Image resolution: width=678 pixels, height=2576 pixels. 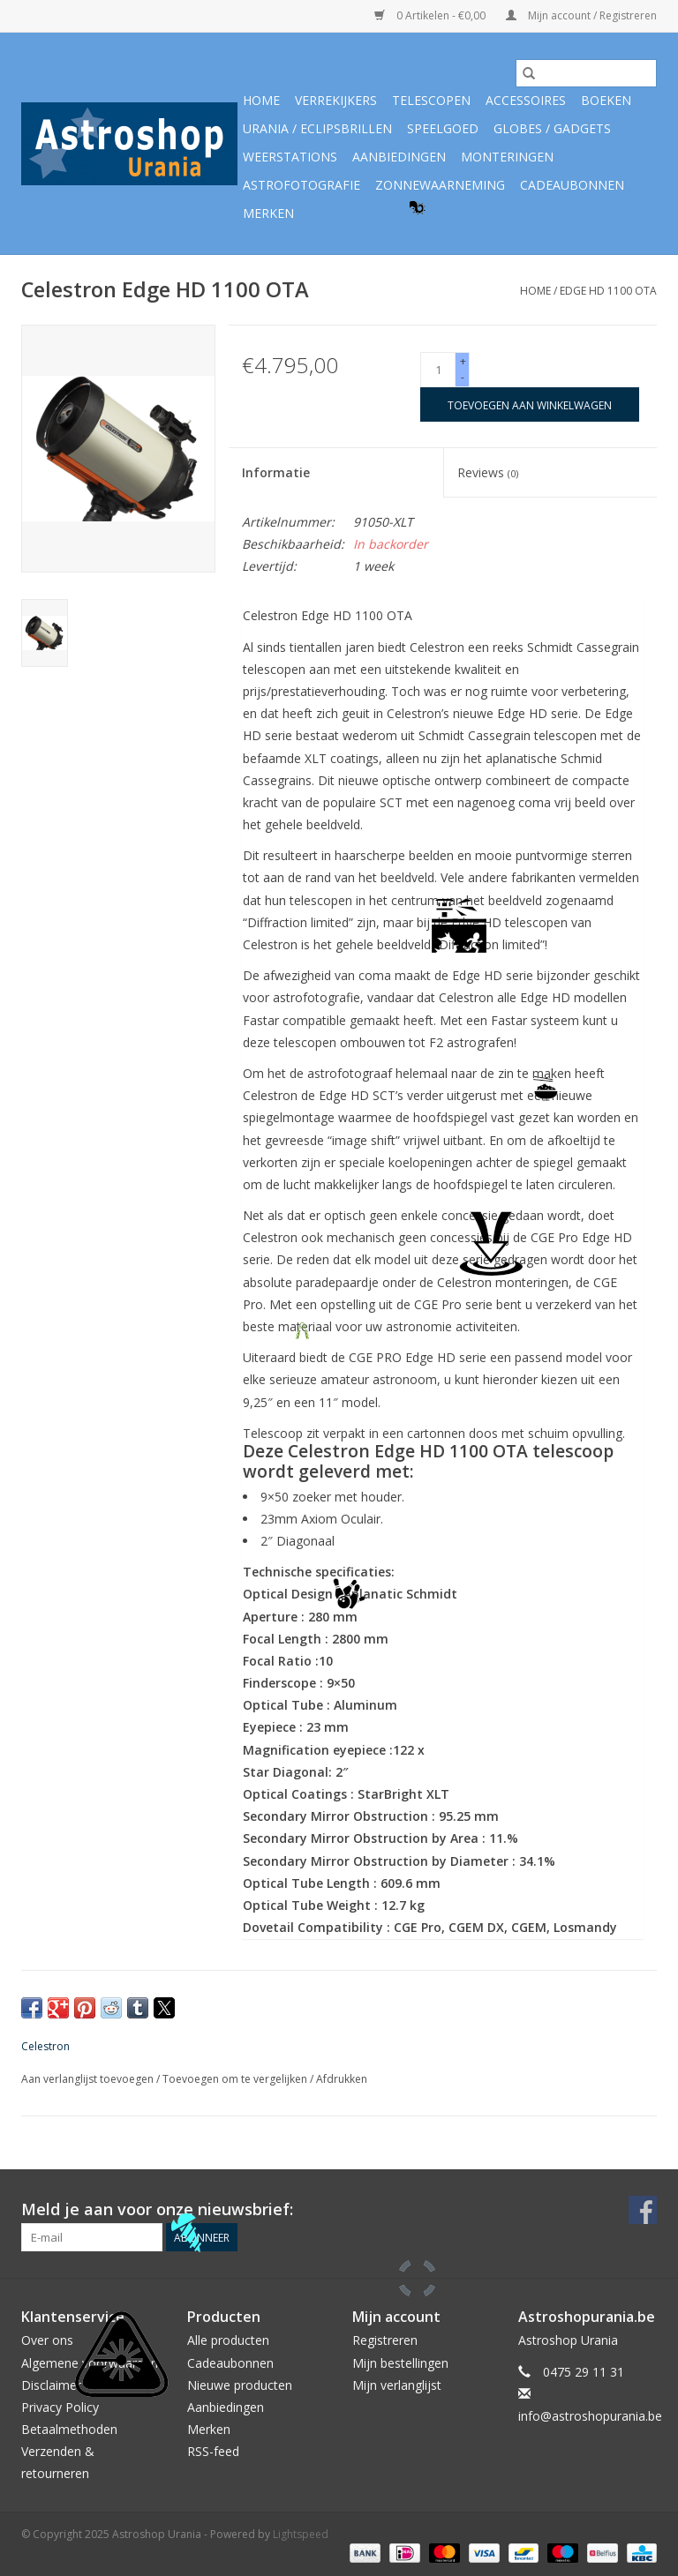 I want to click on indicates a strike in a bowling game, so click(x=349, y=1593).